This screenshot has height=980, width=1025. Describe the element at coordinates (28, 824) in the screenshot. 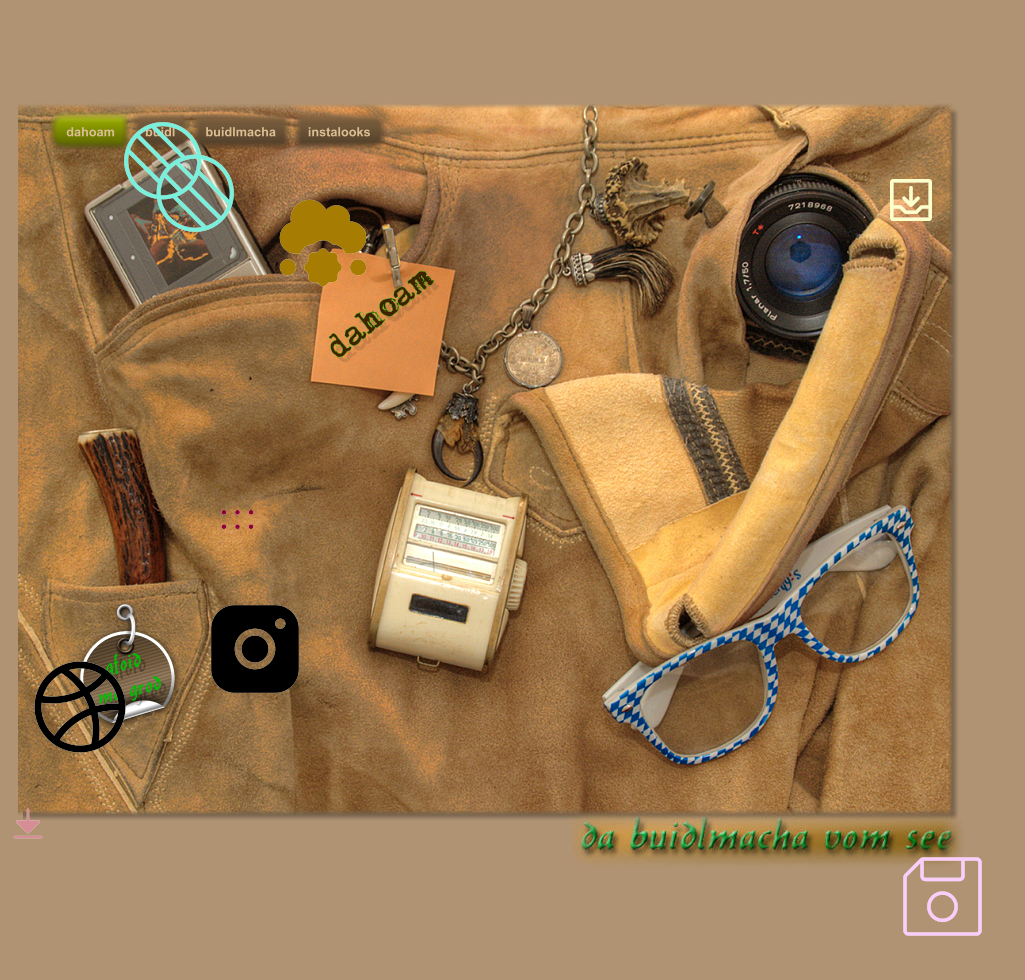

I see `download a file` at that location.